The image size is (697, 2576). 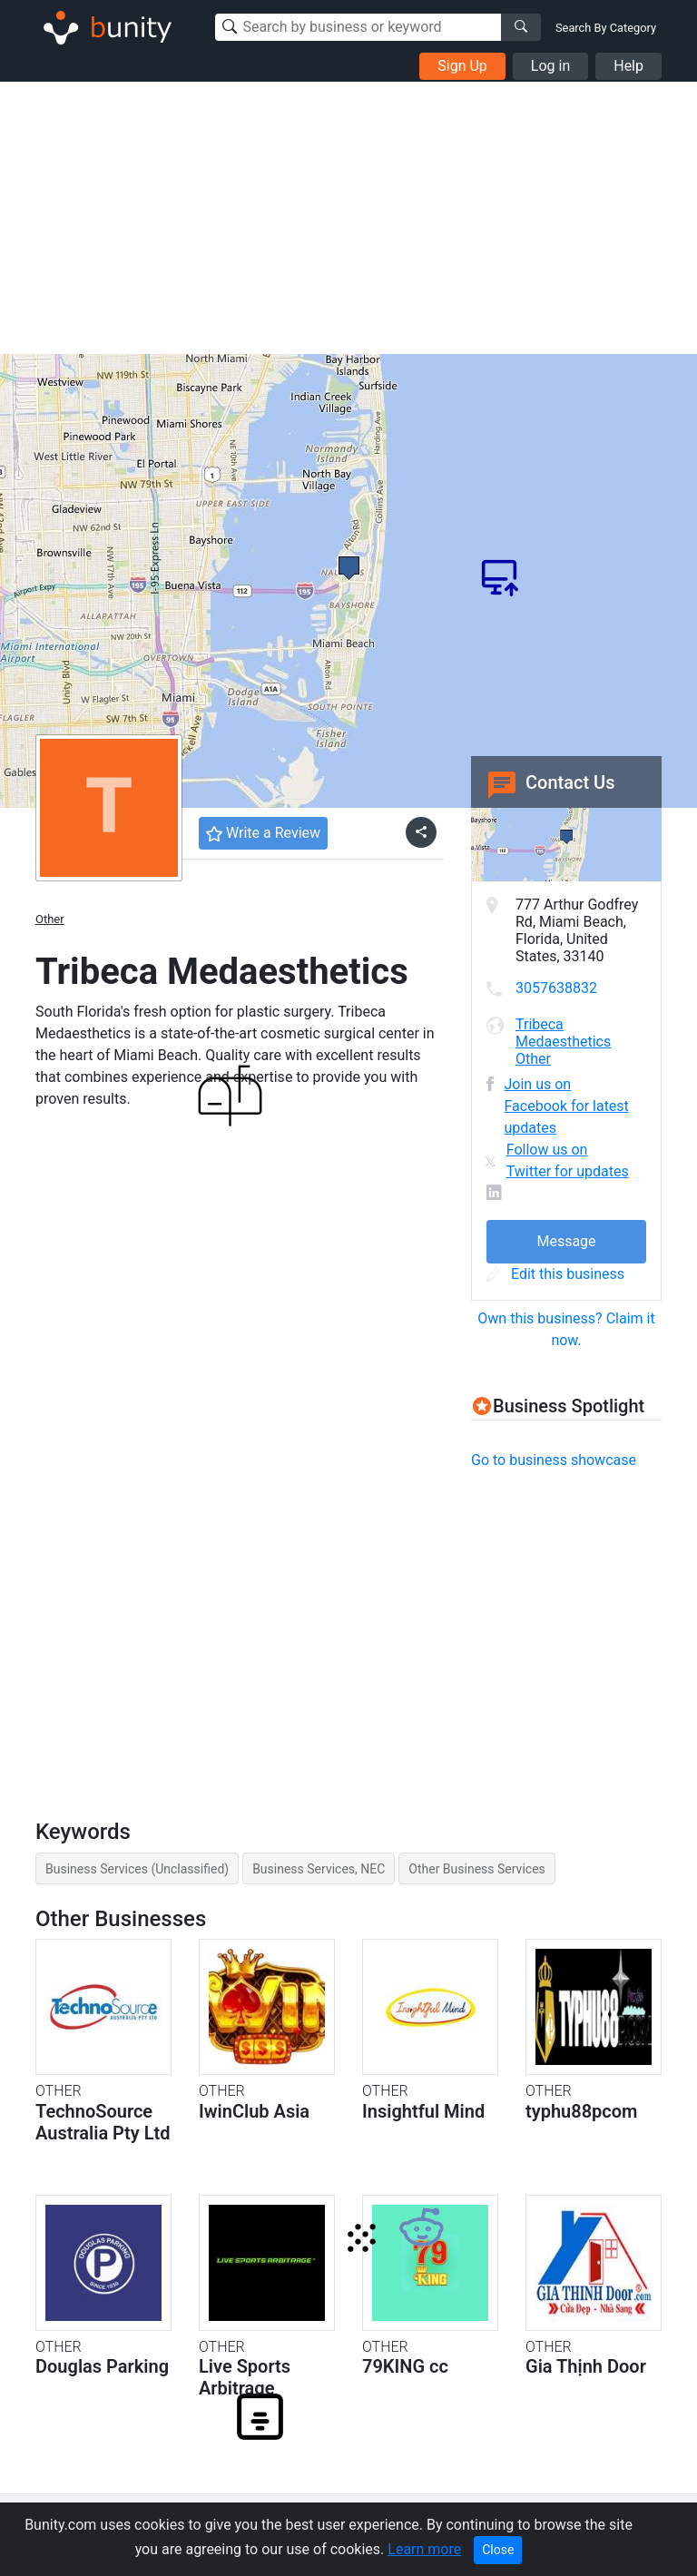 What do you see at coordinates (422, 2227) in the screenshot?
I see `open reddit` at bounding box center [422, 2227].